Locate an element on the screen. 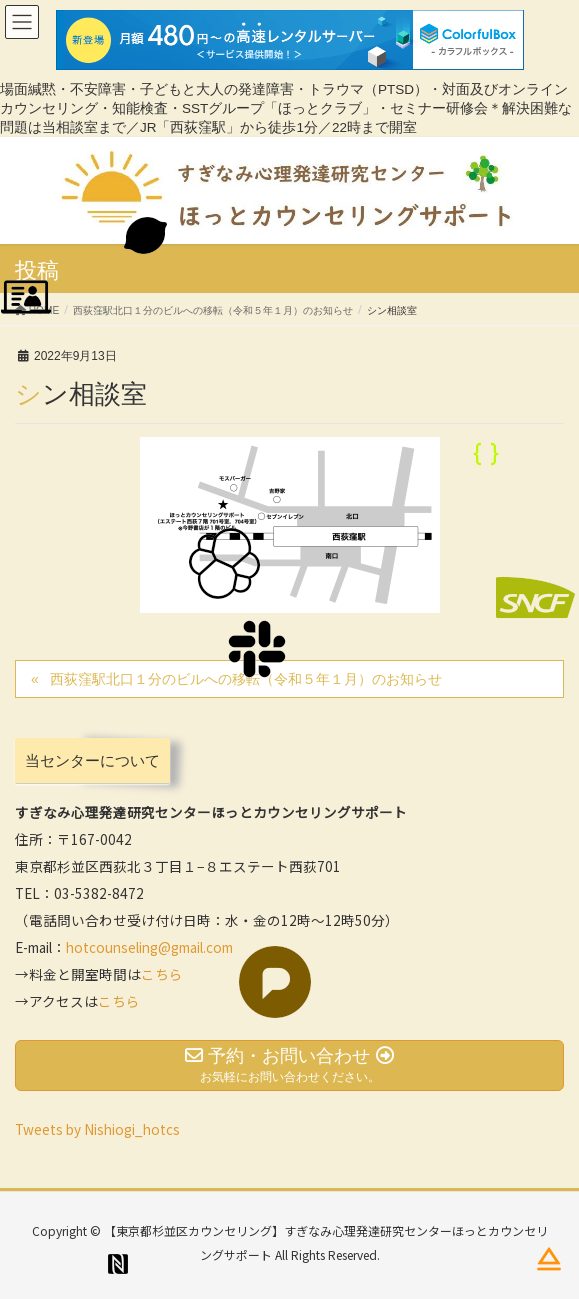  open Slack messaging app is located at coordinates (257, 649).